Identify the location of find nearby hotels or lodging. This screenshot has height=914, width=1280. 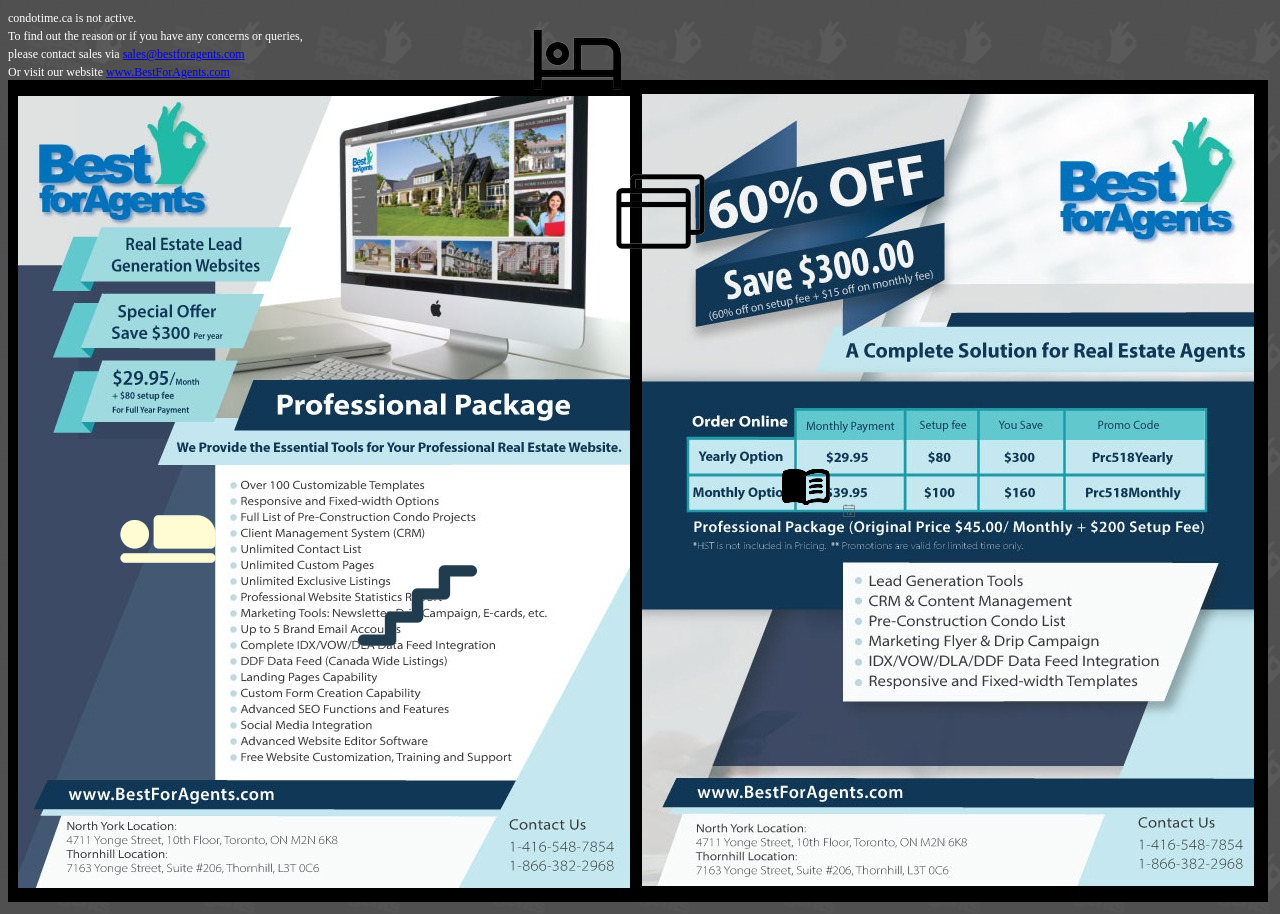
(577, 57).